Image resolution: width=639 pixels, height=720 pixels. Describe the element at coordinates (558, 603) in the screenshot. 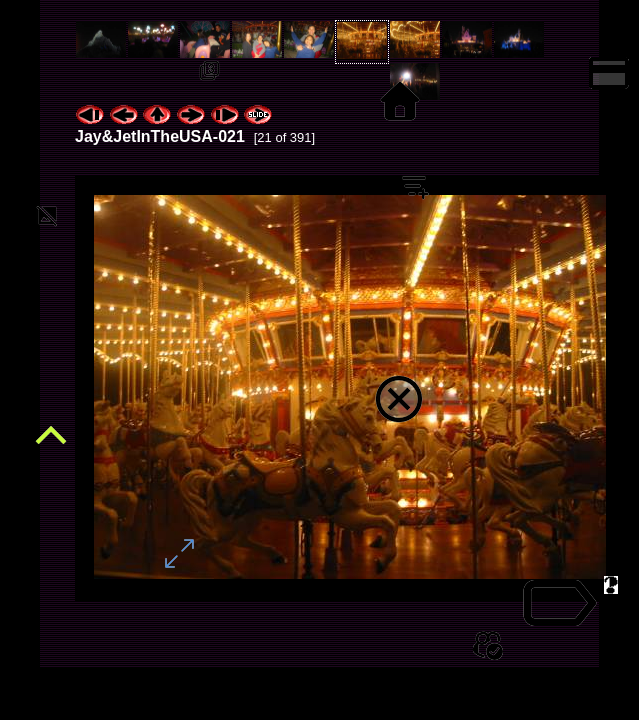

I see `add a label or tag to an item` at that location.